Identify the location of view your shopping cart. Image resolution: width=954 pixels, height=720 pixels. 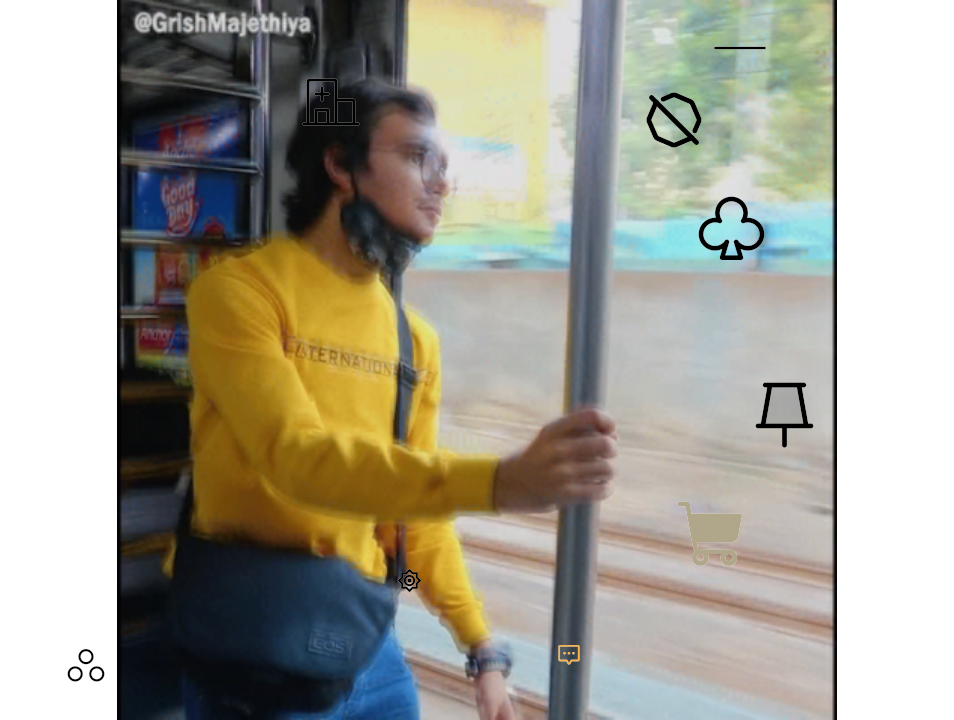
(711, 535).